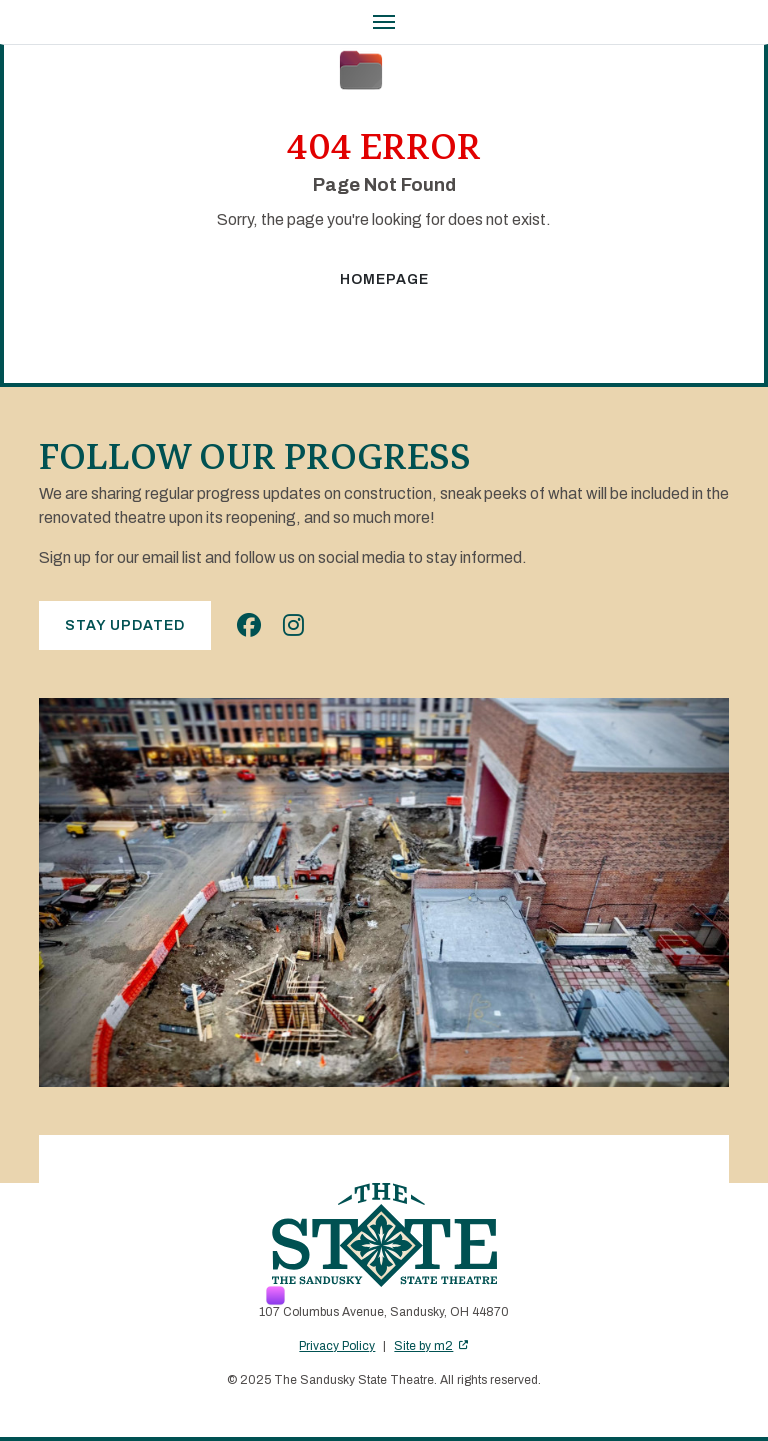  Describe the element at coordinates (275, 1295) in the screenshot. I see `placeholder template for a macOS app icon` at that location.